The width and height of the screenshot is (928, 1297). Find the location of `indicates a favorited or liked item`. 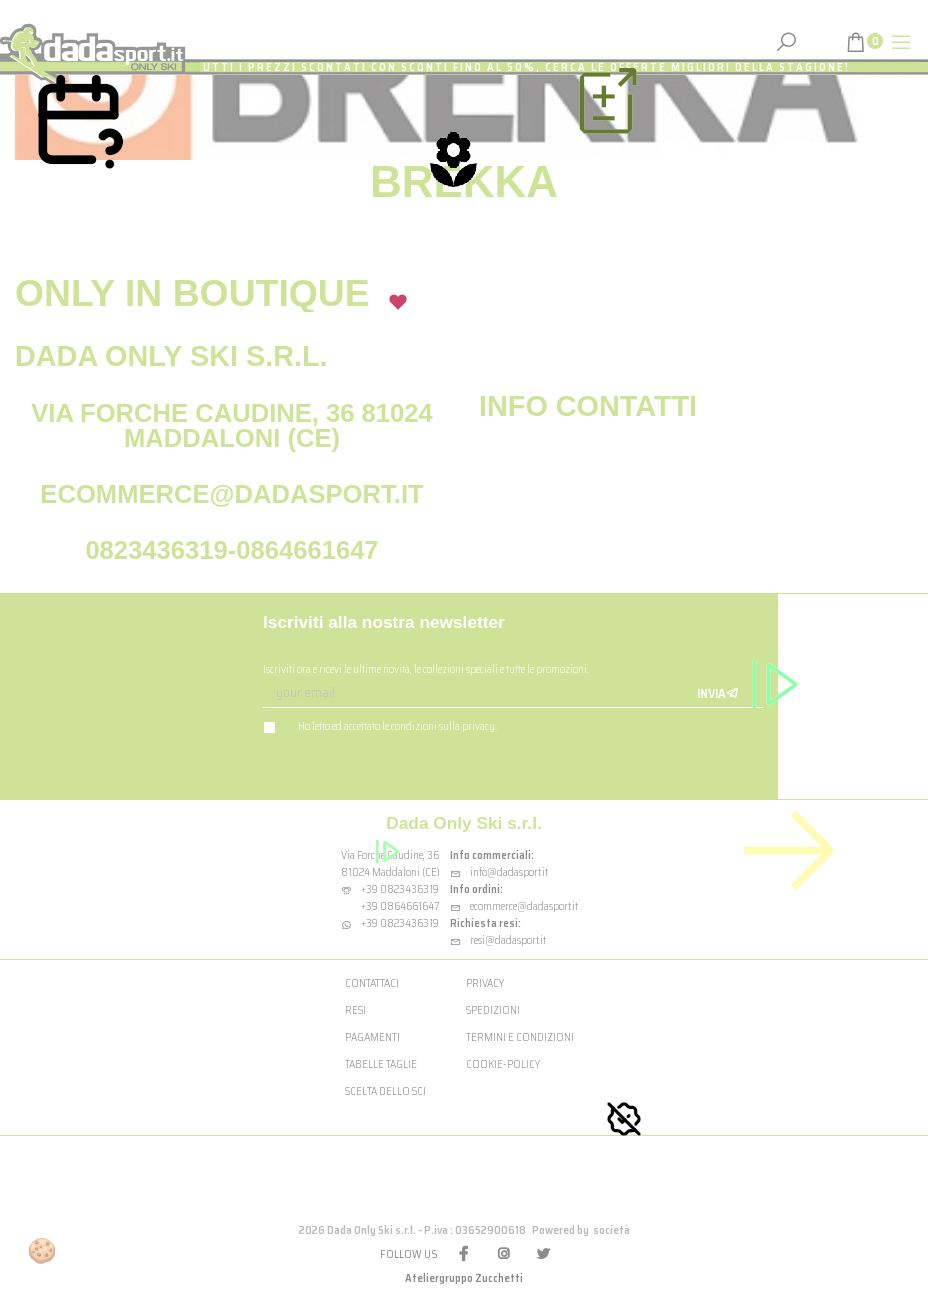

indicates a favorited or liked item is located at coordinates (398, 302).